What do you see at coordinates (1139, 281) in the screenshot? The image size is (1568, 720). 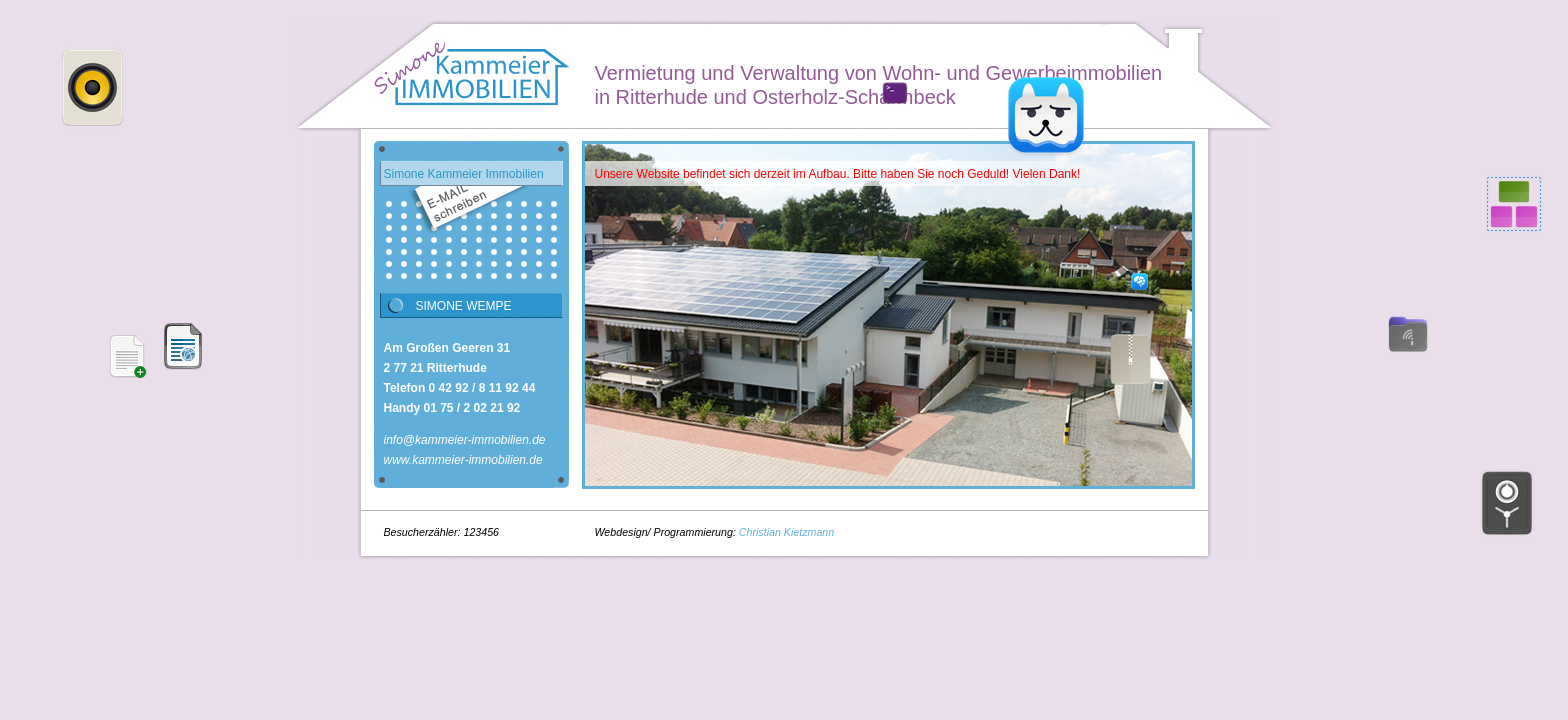 I see `open gbrainy brain training app` at bounding box center [1139, 281].